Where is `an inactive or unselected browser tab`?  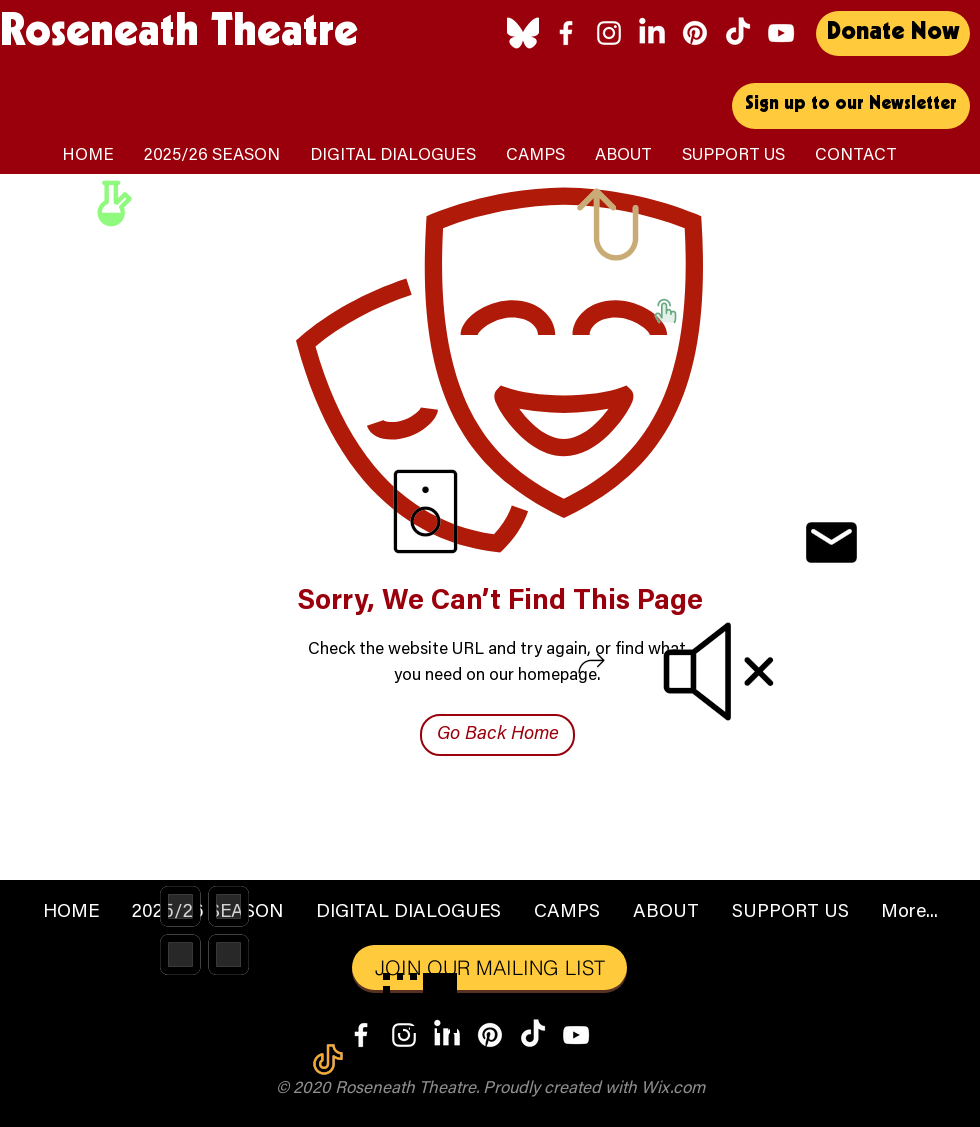 an inactive or unselected browser tab is located at coordinates (420, 1003).